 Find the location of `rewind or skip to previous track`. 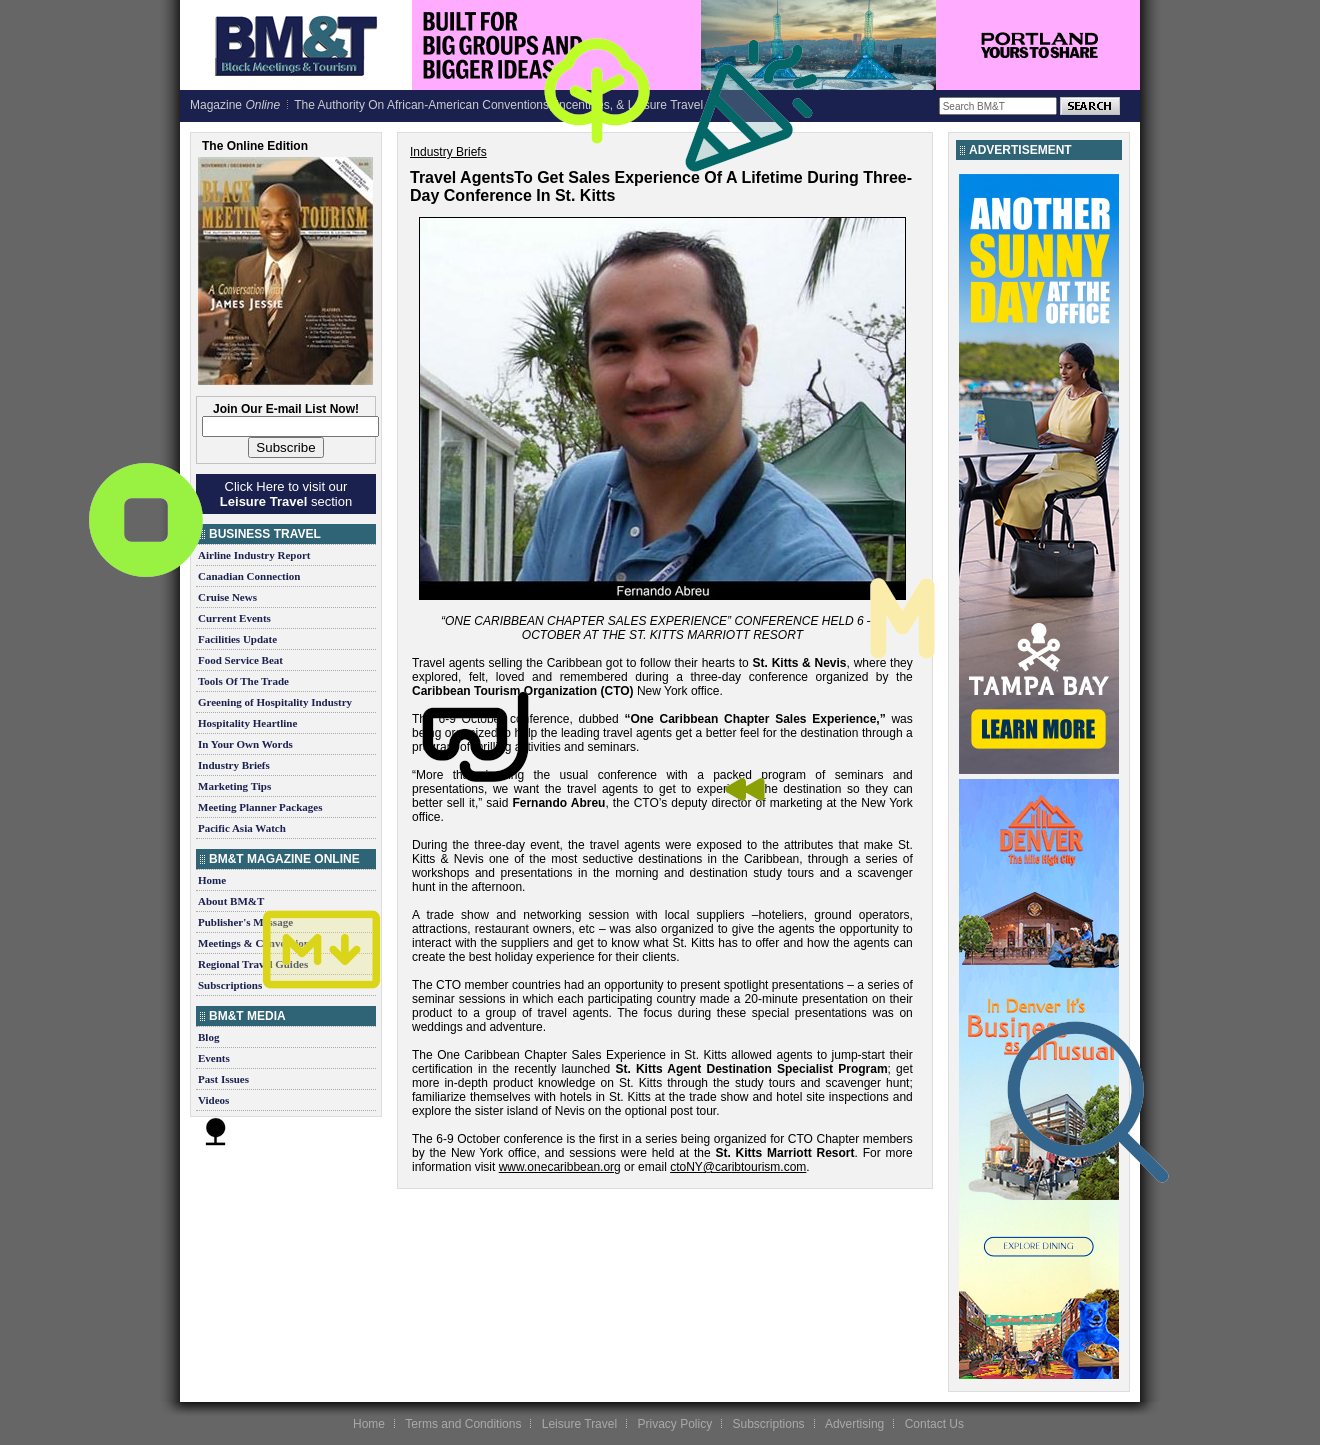

rewind or skip to previous track is located at coordinates (746, 788).